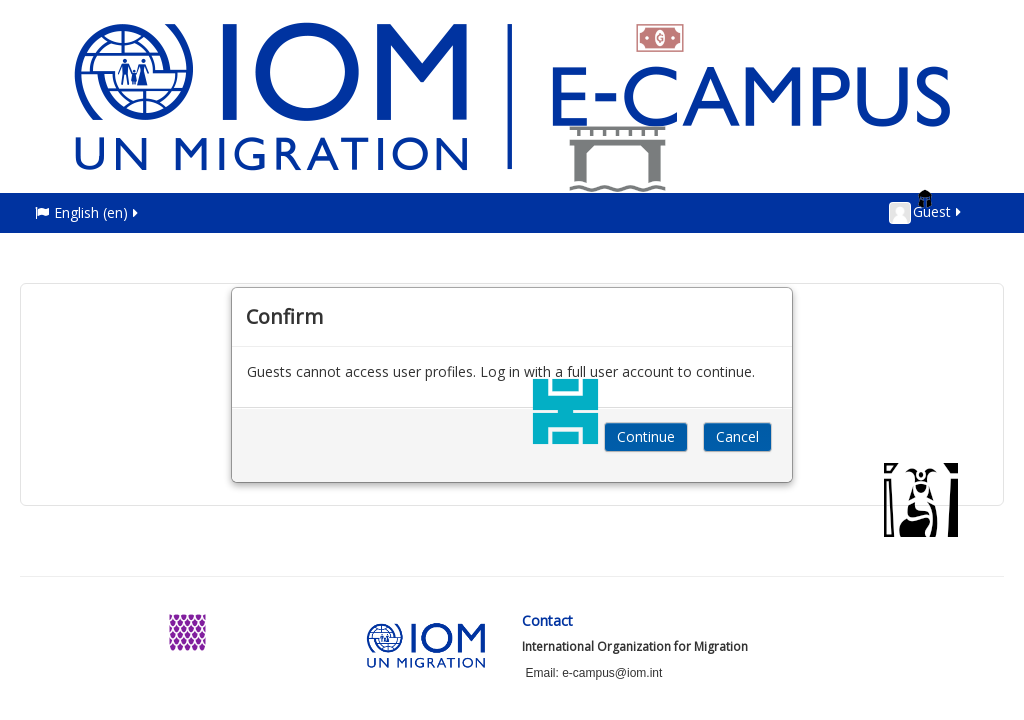 The image size is (1024, 720). What do you see at coordinates (921, 500) in the screenshot?
I see `the high priestess tarot card` at bounding box center [921, 500].